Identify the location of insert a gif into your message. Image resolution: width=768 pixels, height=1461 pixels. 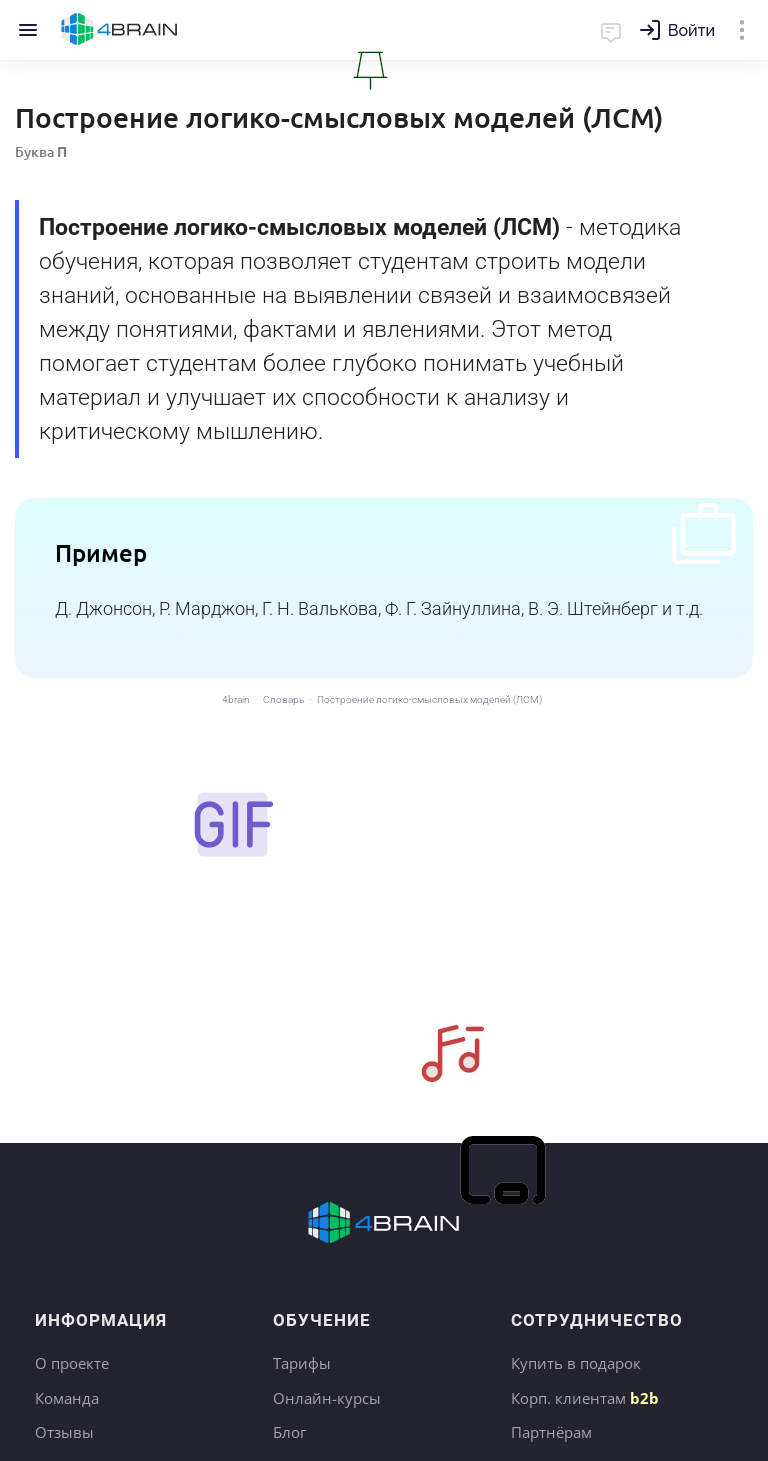
(232, 824).